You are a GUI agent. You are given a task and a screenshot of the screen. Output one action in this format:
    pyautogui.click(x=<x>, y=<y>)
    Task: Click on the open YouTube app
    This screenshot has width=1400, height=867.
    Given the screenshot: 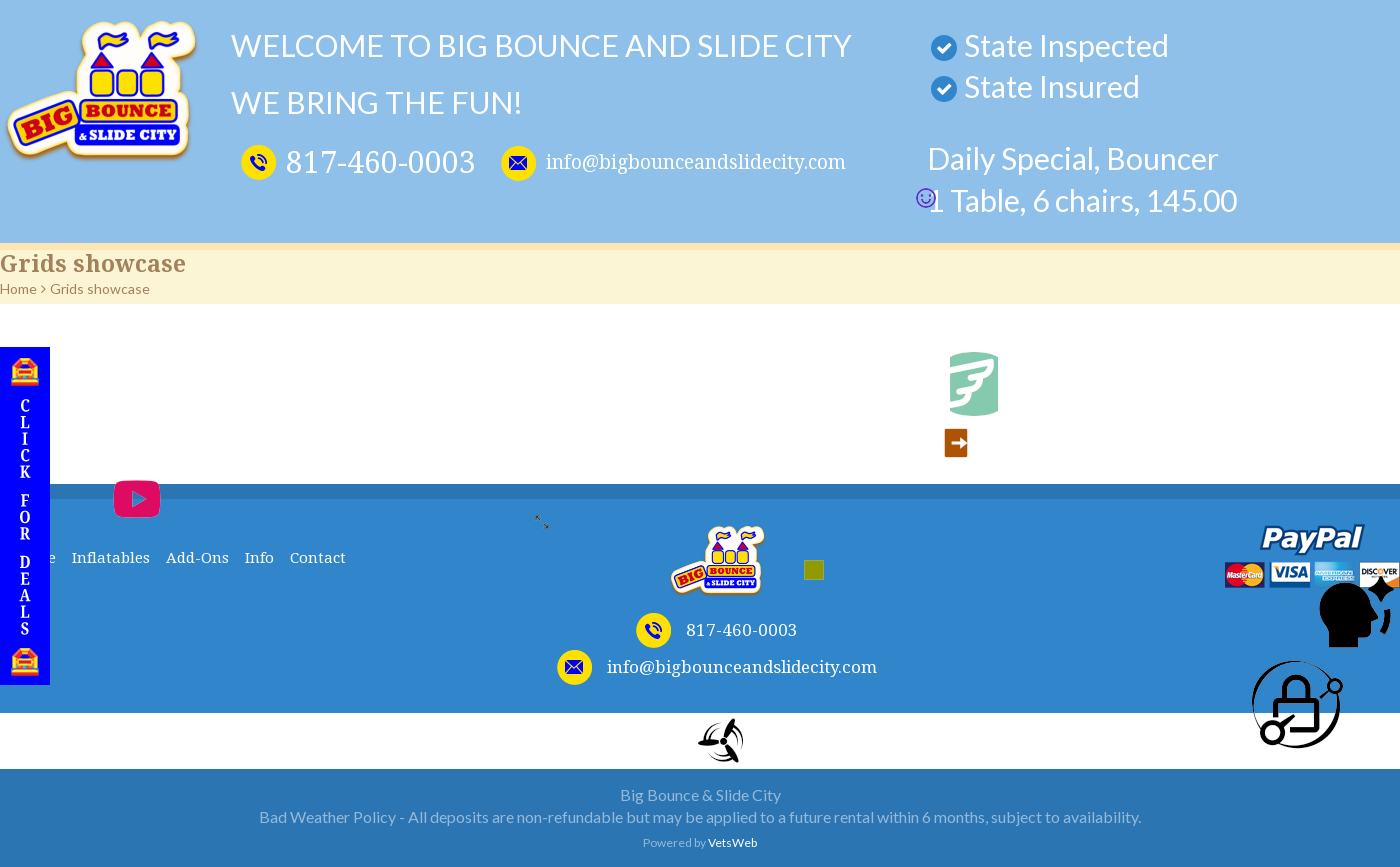 What is the action you would take?
    pyautogui.click(x=137, y=499)
    